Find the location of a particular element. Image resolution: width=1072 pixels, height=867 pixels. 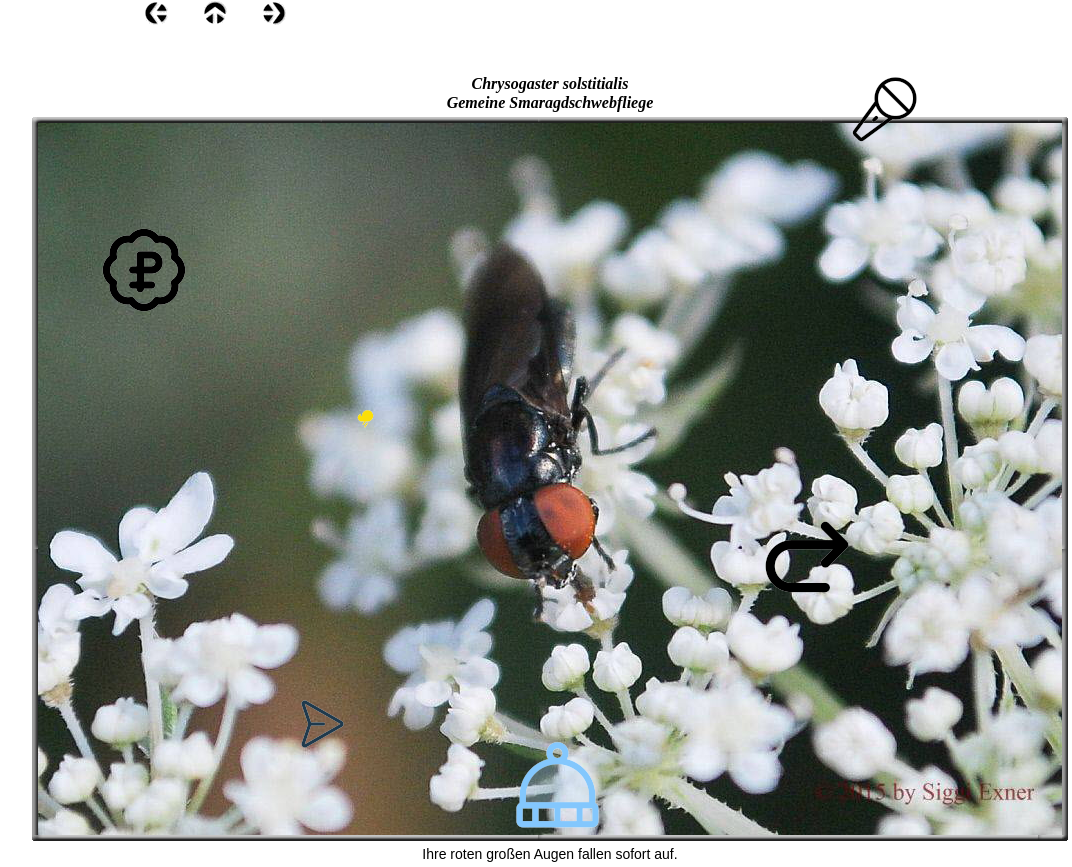

access voice recording or audio input is located at coordinates (883, 110).